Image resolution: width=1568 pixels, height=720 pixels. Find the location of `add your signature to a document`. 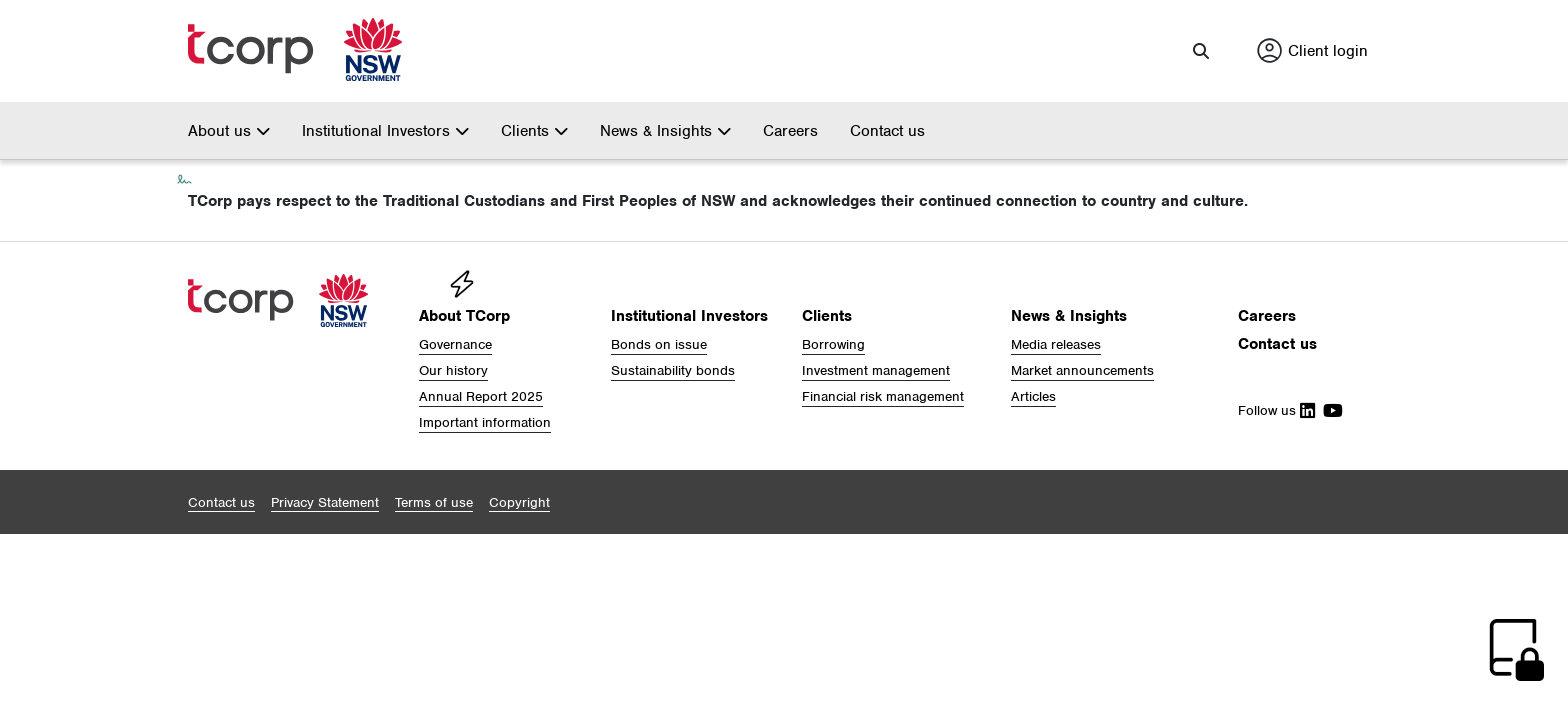

add your signature to a document is located at coordinates (184, 179).